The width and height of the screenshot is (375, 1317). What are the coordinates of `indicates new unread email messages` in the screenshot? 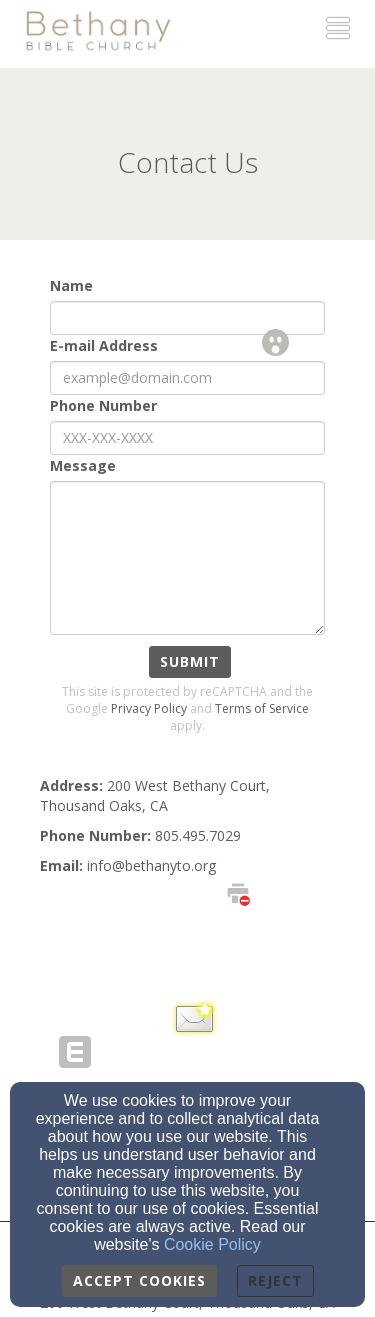 It's located at (194, 1019).